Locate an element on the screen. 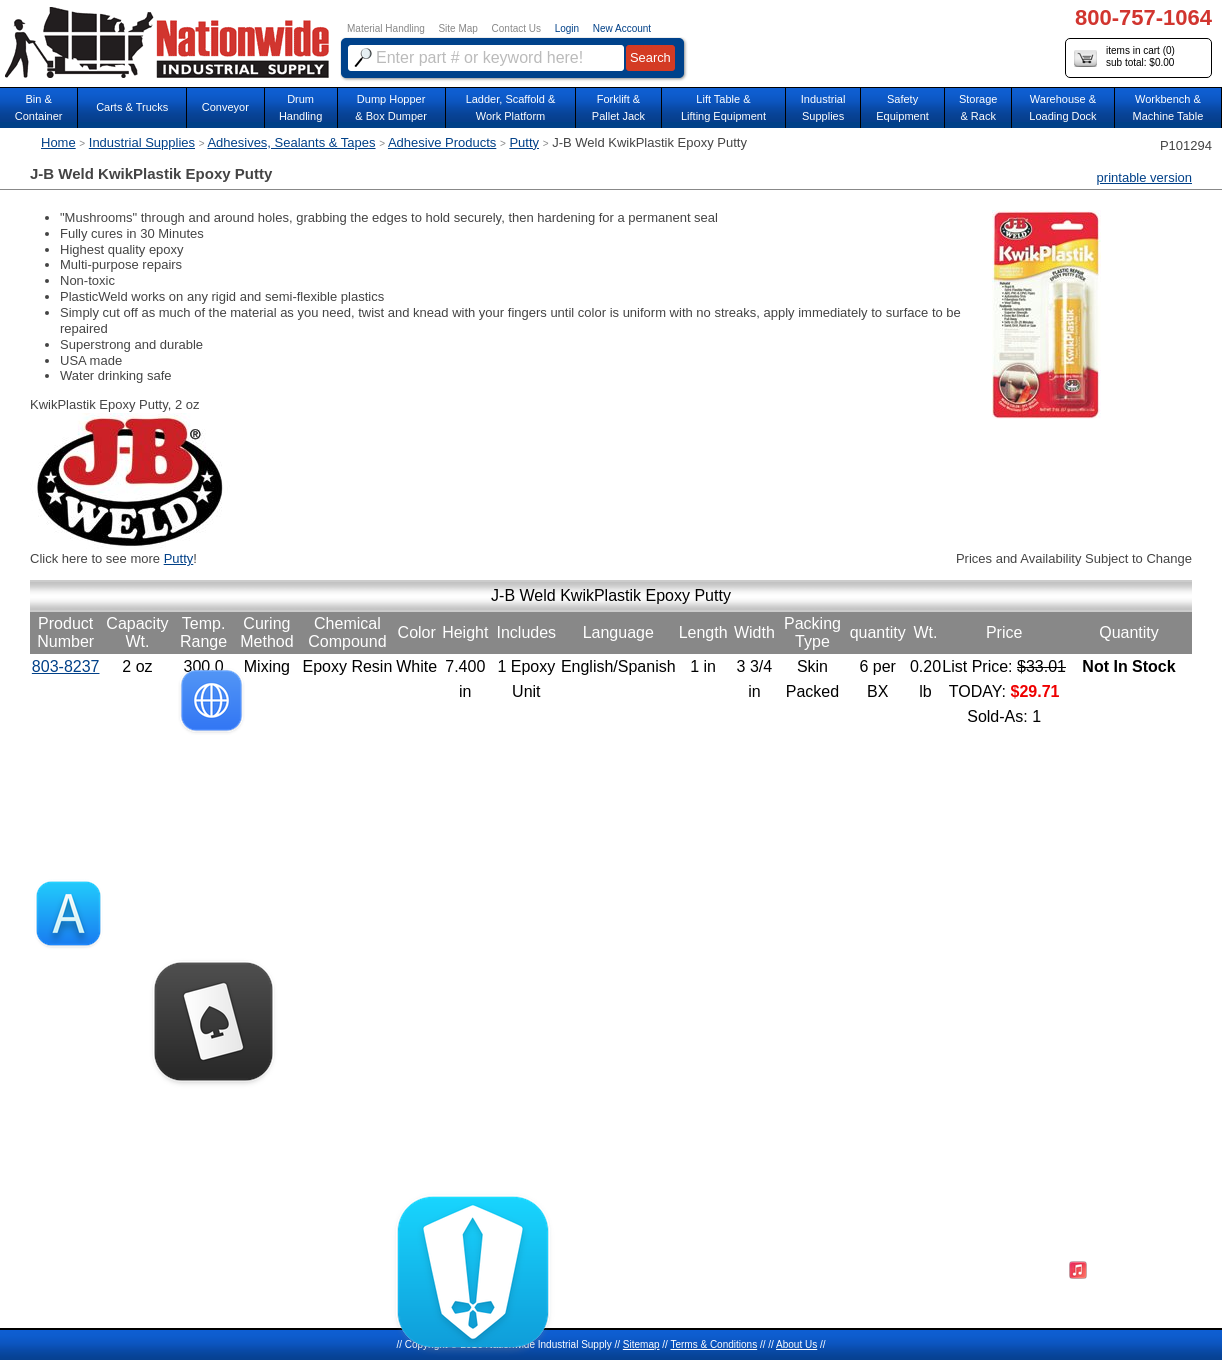 The height and width of the screenshot is (1360, 1222). open BitTorrent app settings is located at coordinates (211, 701).